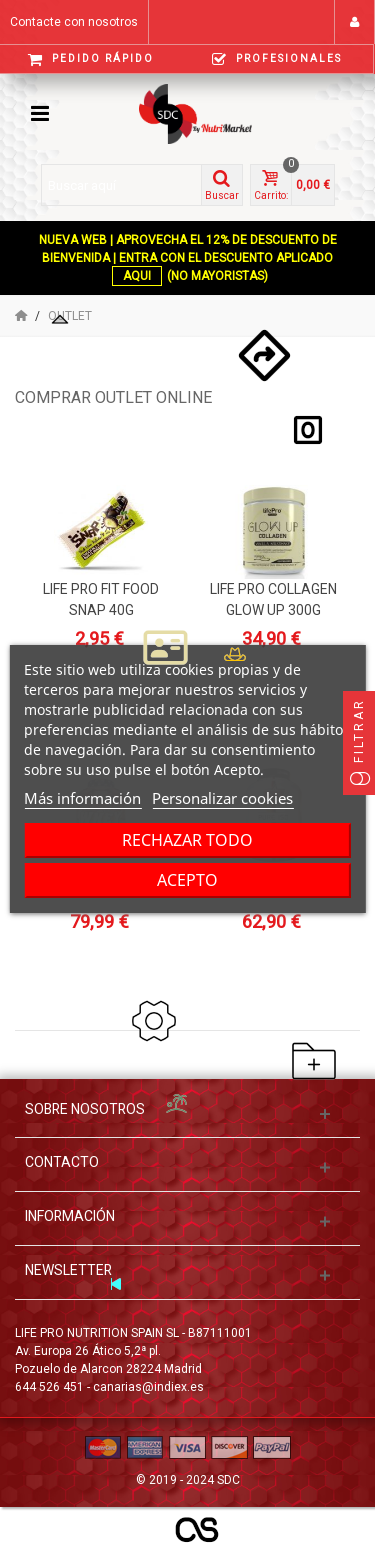  What do you see at coordinates (314, 1061) in the screenshot?
I see `create a new folder` at bounding box center [314, 1061].